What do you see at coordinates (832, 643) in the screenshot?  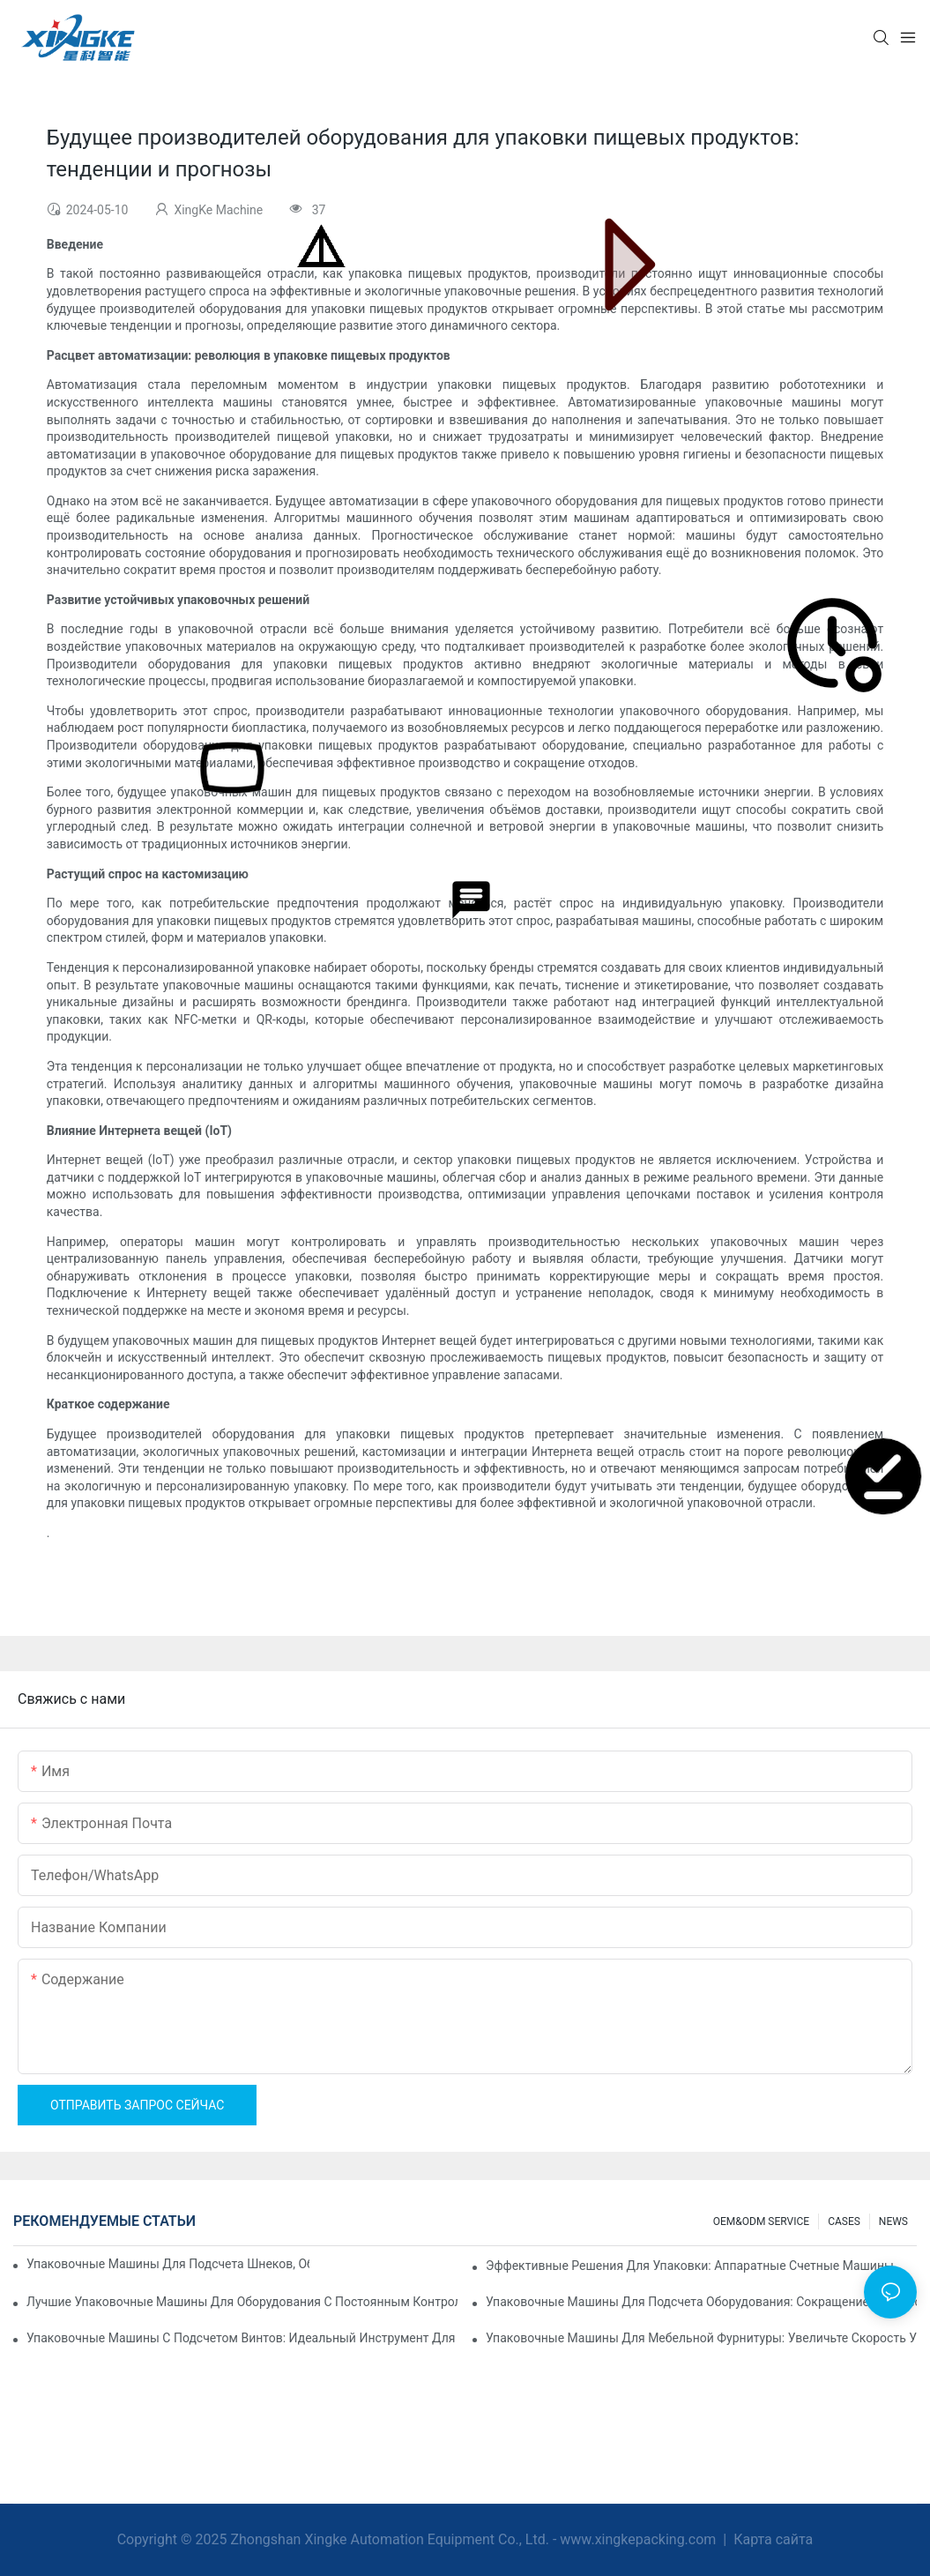 I see `start recording time or duration` at bounding box center [832, 643].